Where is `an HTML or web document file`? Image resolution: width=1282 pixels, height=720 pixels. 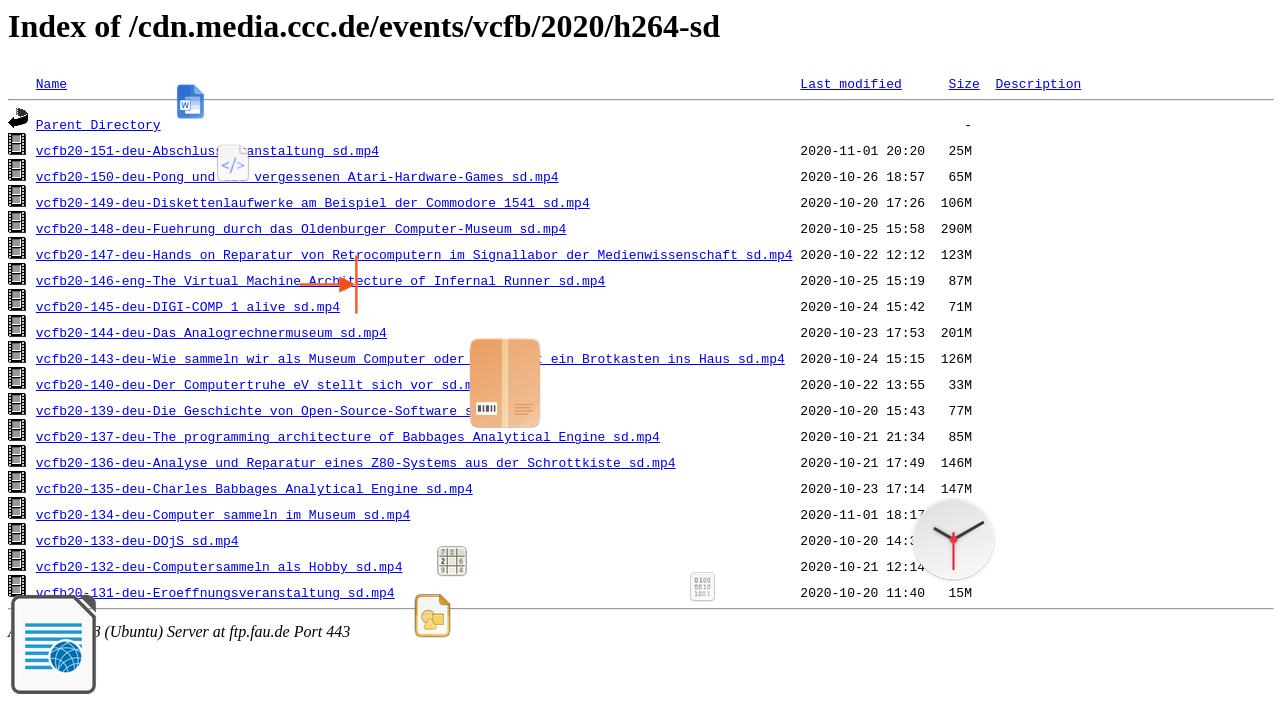
an HTML or web document file is located at coordinates (233, 163).